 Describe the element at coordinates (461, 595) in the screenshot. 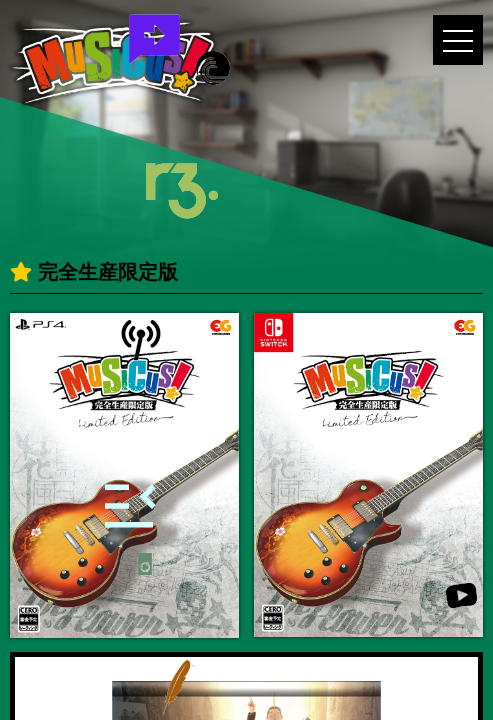

I see `open YouTube Kids app` at that location.